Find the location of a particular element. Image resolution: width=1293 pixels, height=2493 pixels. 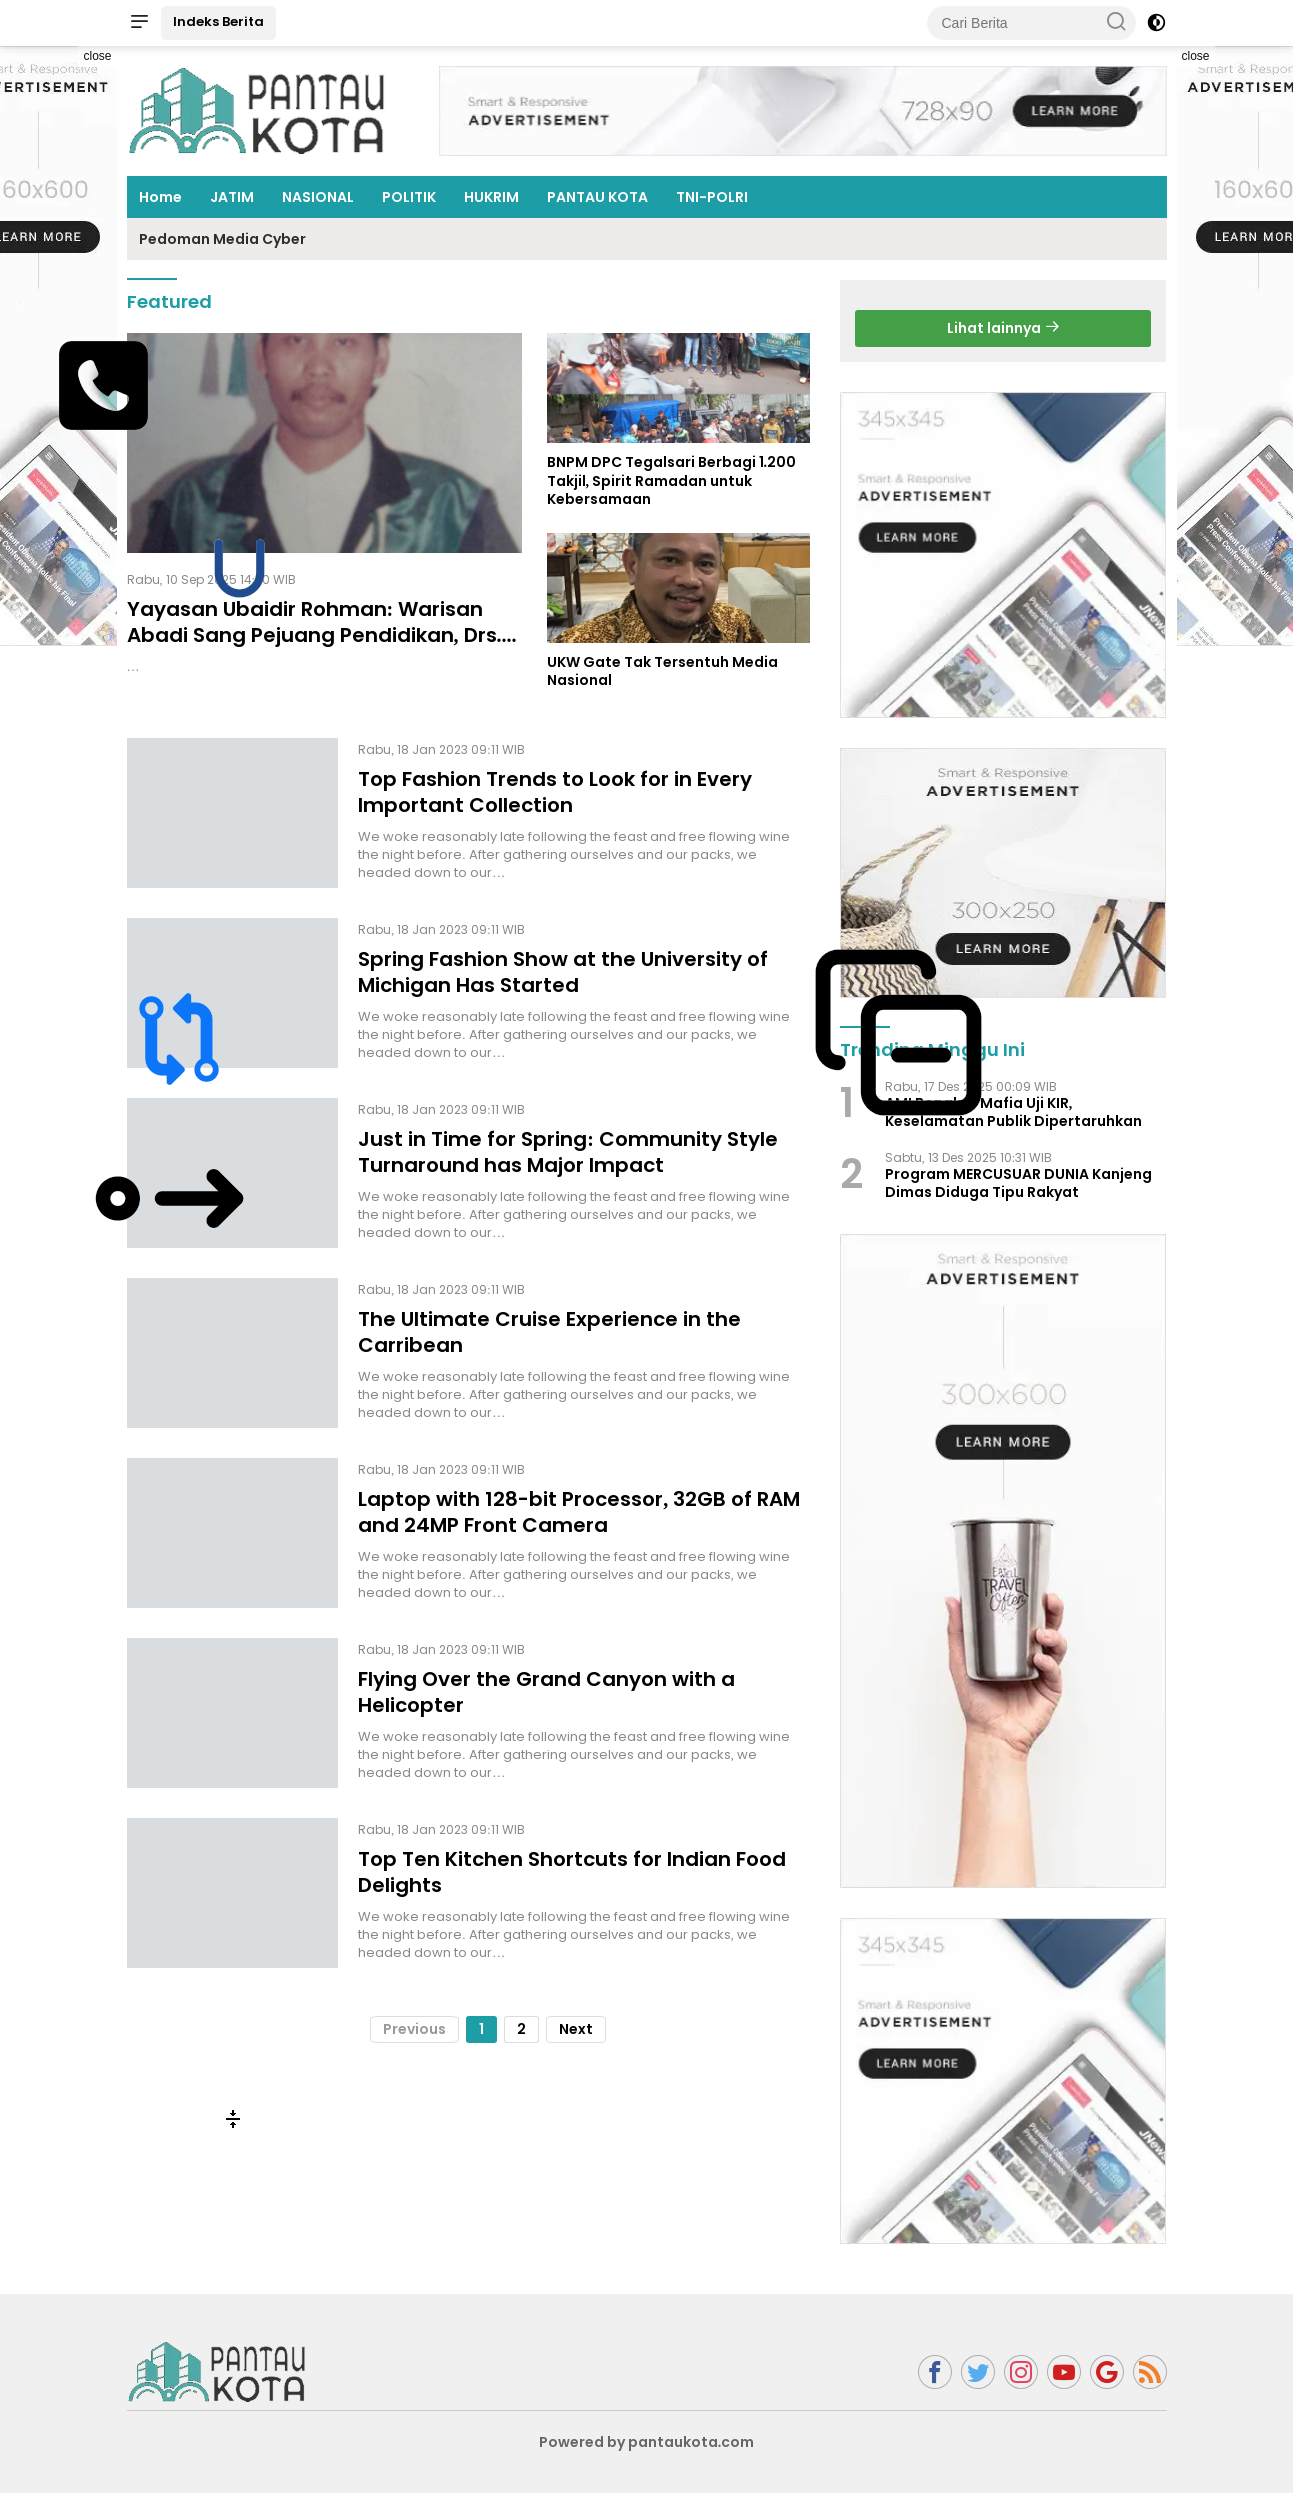

the letter U character or text element is located at coordinates (239, 568).